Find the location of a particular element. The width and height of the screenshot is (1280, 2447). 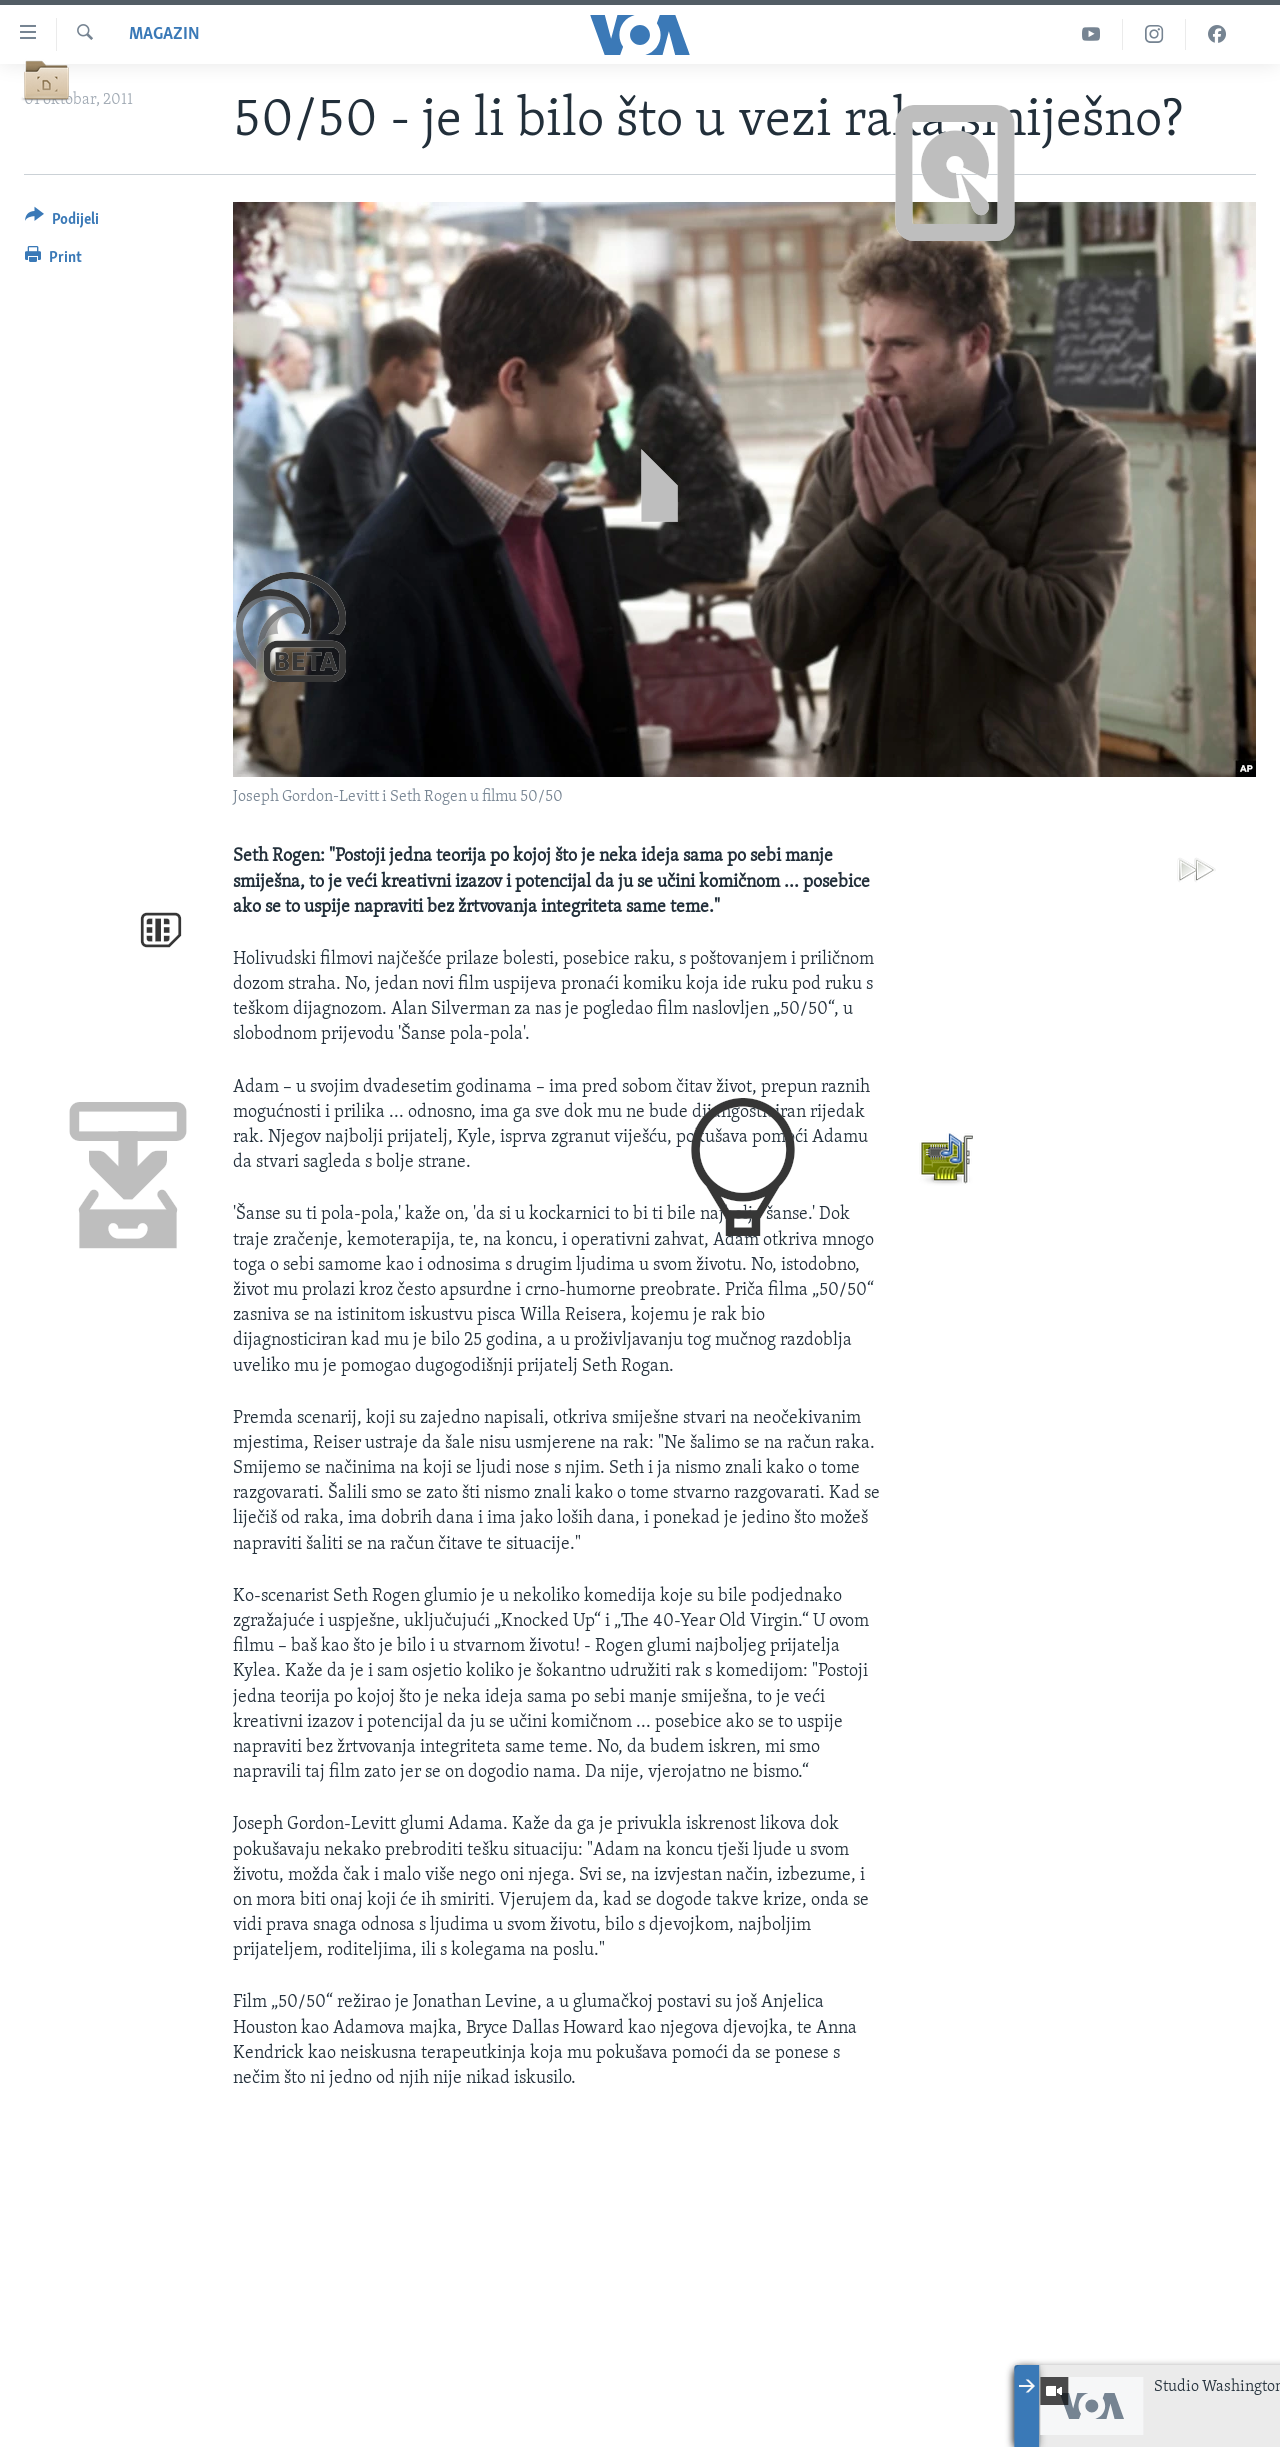

audio or sound card hardware device is located at coordinates (945, 1158).